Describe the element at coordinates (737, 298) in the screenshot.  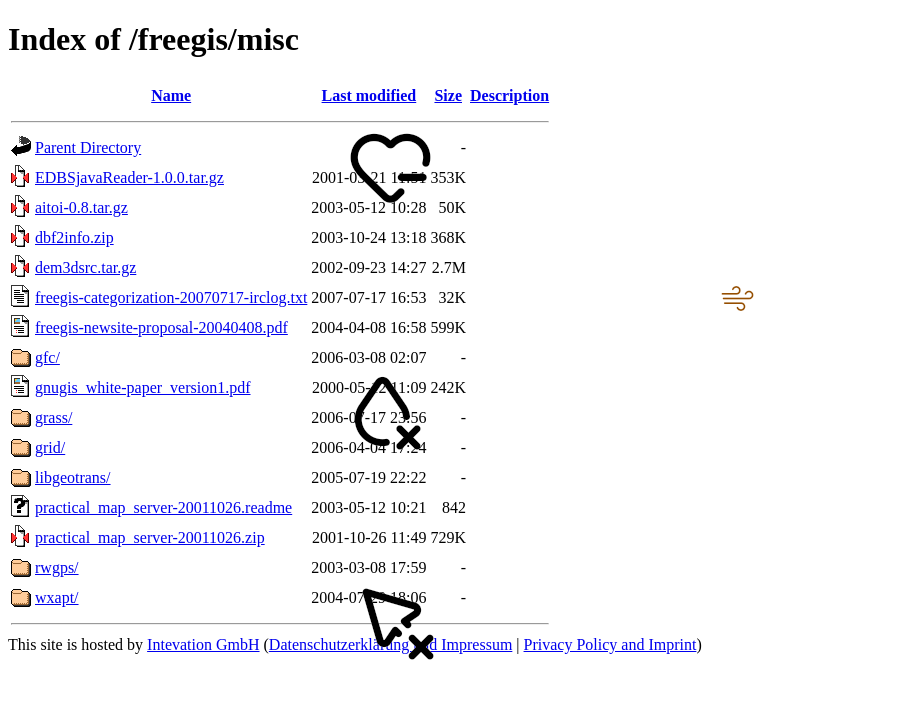
I see `indicates current wind conditions` at that location.